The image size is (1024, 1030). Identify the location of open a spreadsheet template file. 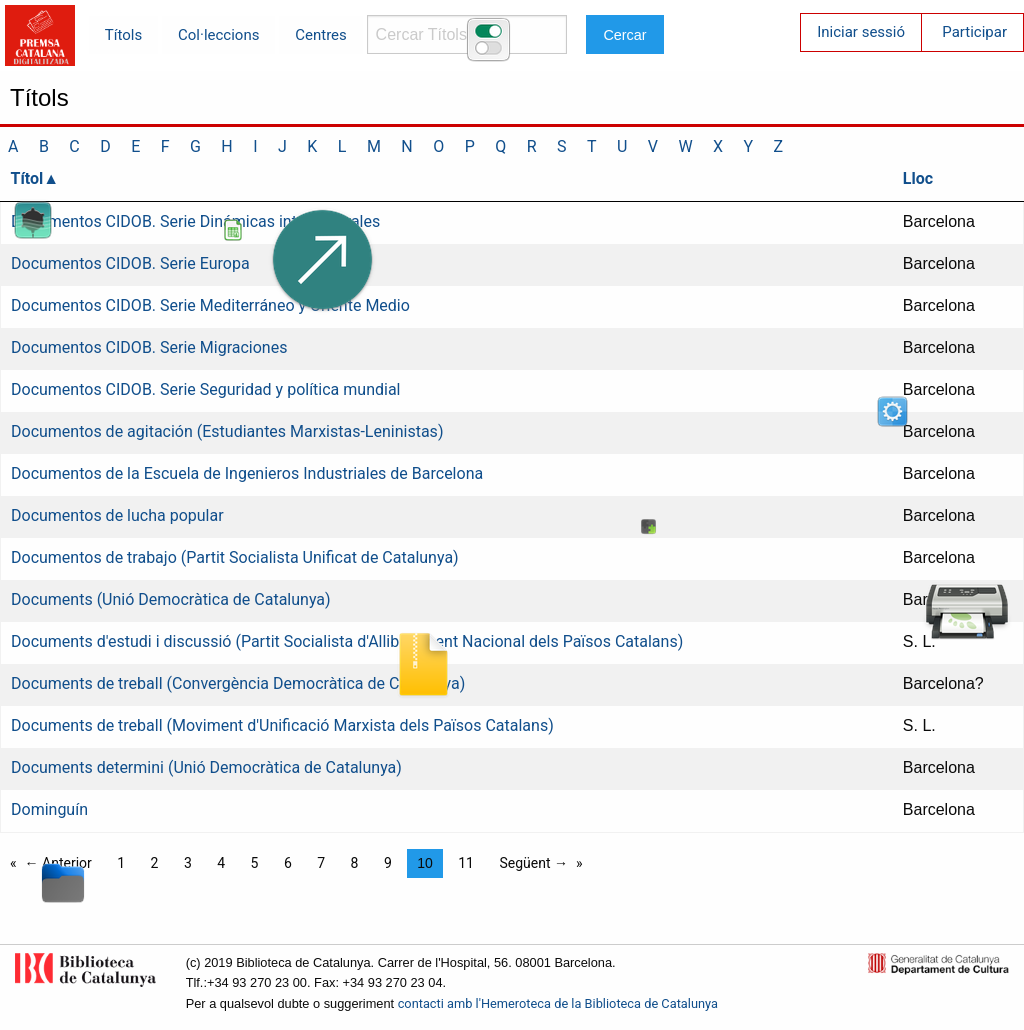
(233, 230).